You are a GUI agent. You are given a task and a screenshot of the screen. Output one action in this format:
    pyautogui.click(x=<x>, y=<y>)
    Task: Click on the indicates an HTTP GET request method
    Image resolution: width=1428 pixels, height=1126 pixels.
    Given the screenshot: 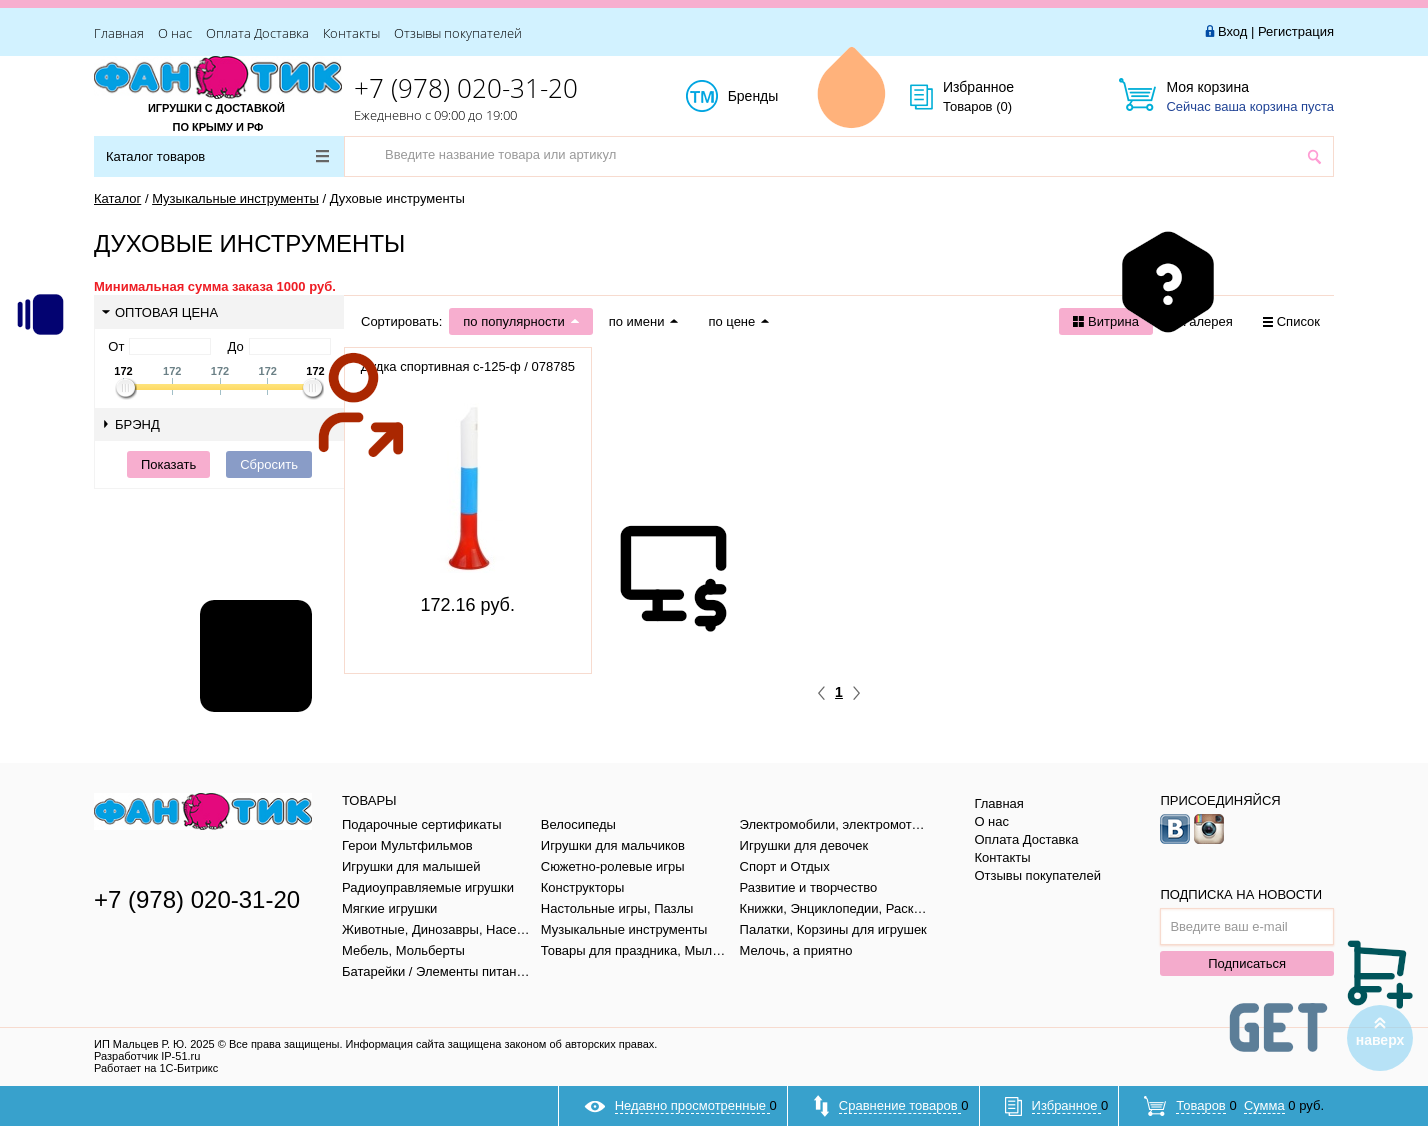 What is the action you would take?
    pyautogui.click(x=1278, y=1027)
    